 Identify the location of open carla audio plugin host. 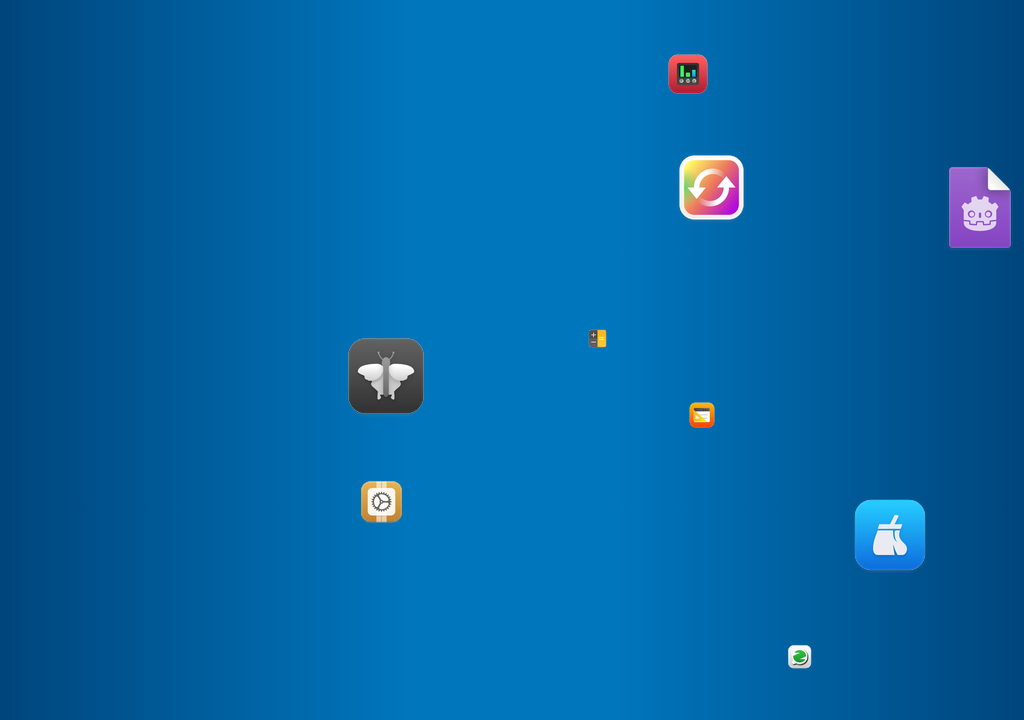
(688, 74).